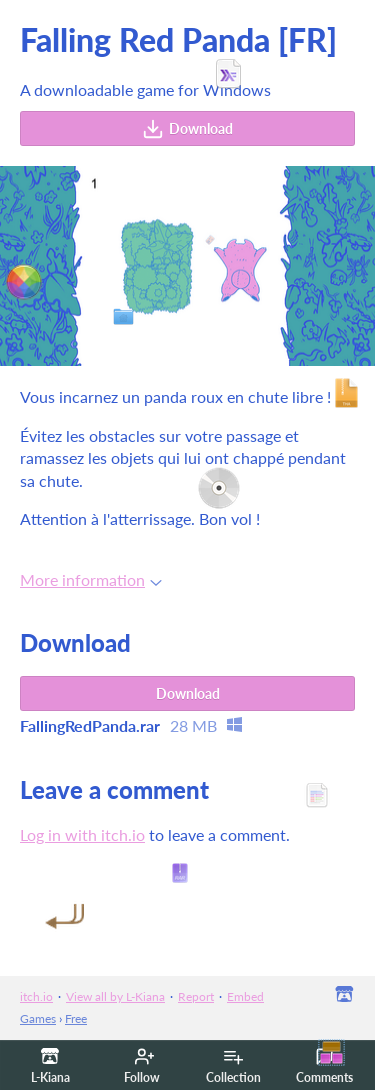 Image resolution: width=375 pixels, height=1090 pixels. I want to click on a RAR compressed archive file, so click(180, 873).